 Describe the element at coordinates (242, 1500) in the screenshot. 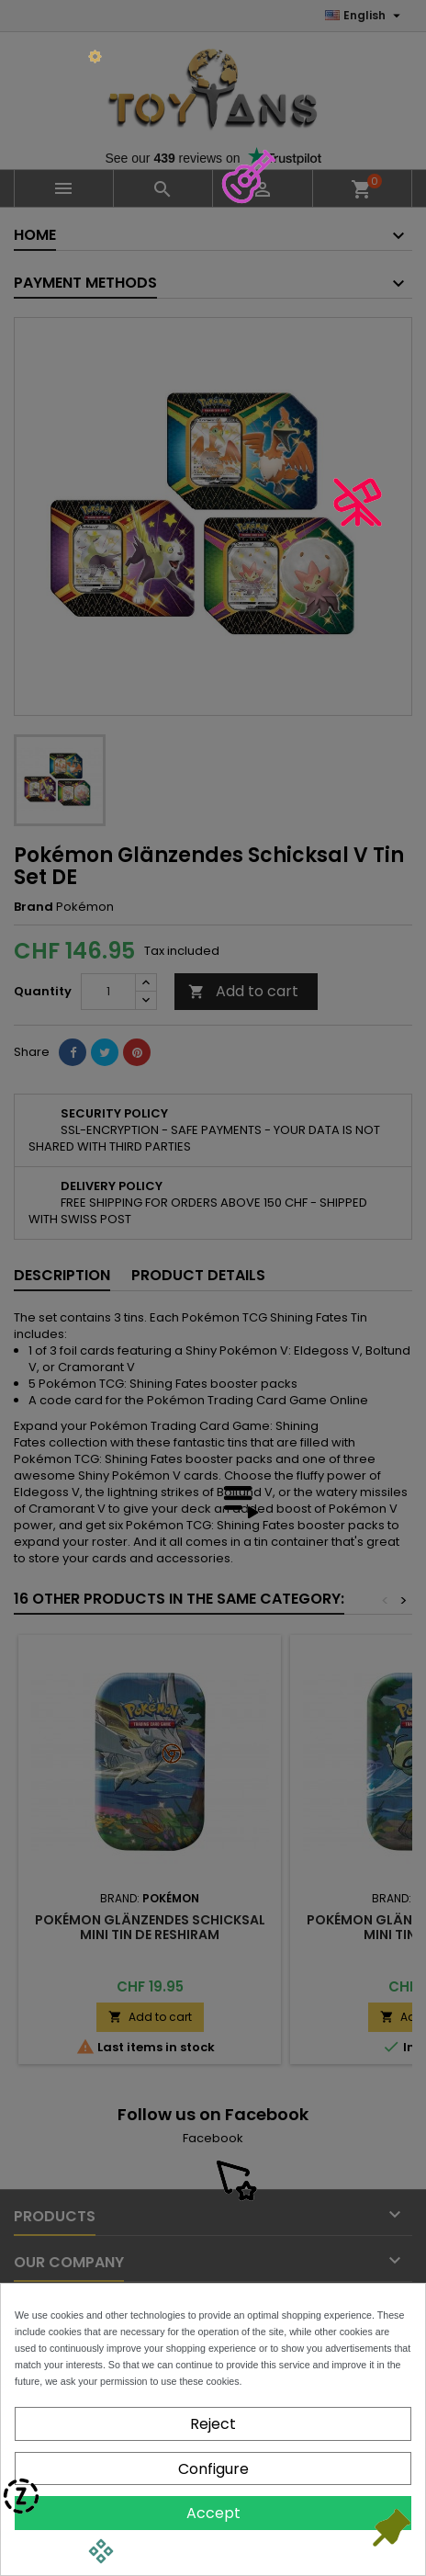

I see `play all items in a playlist` at that location.